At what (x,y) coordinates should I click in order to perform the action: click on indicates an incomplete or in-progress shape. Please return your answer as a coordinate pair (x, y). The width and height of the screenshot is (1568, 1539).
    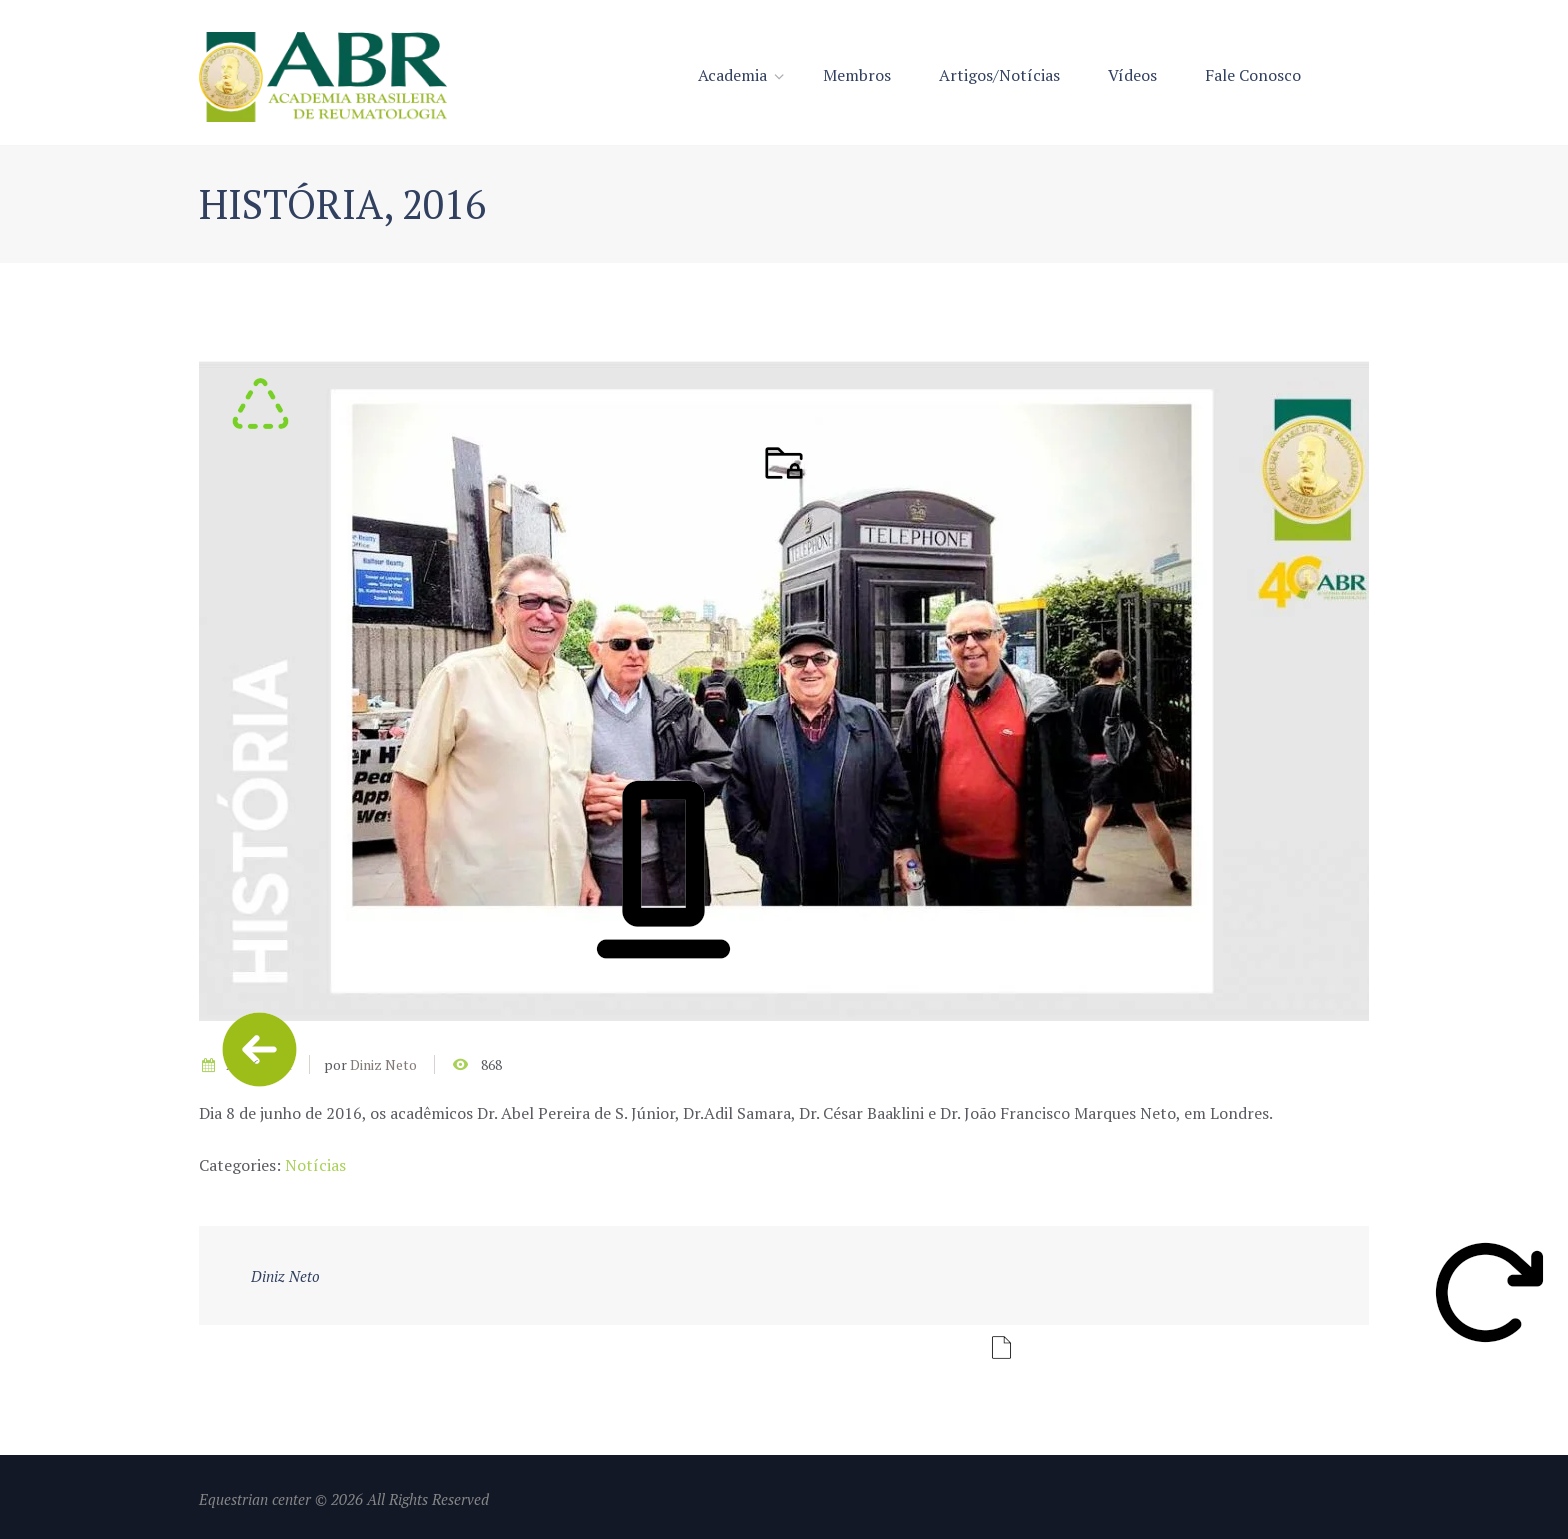
    Looking at the image, I should click on (260, 403).